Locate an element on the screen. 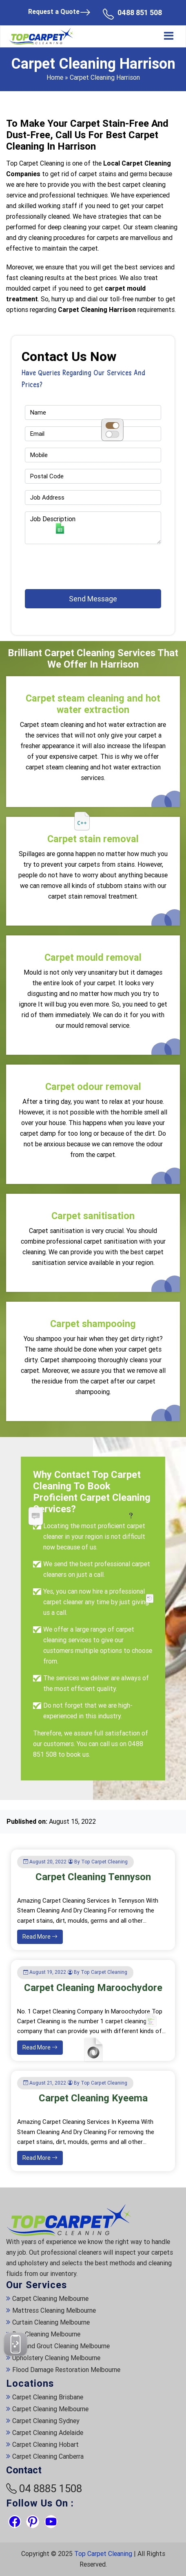  configure kde connect settings is located at coordinates (16, 2345).